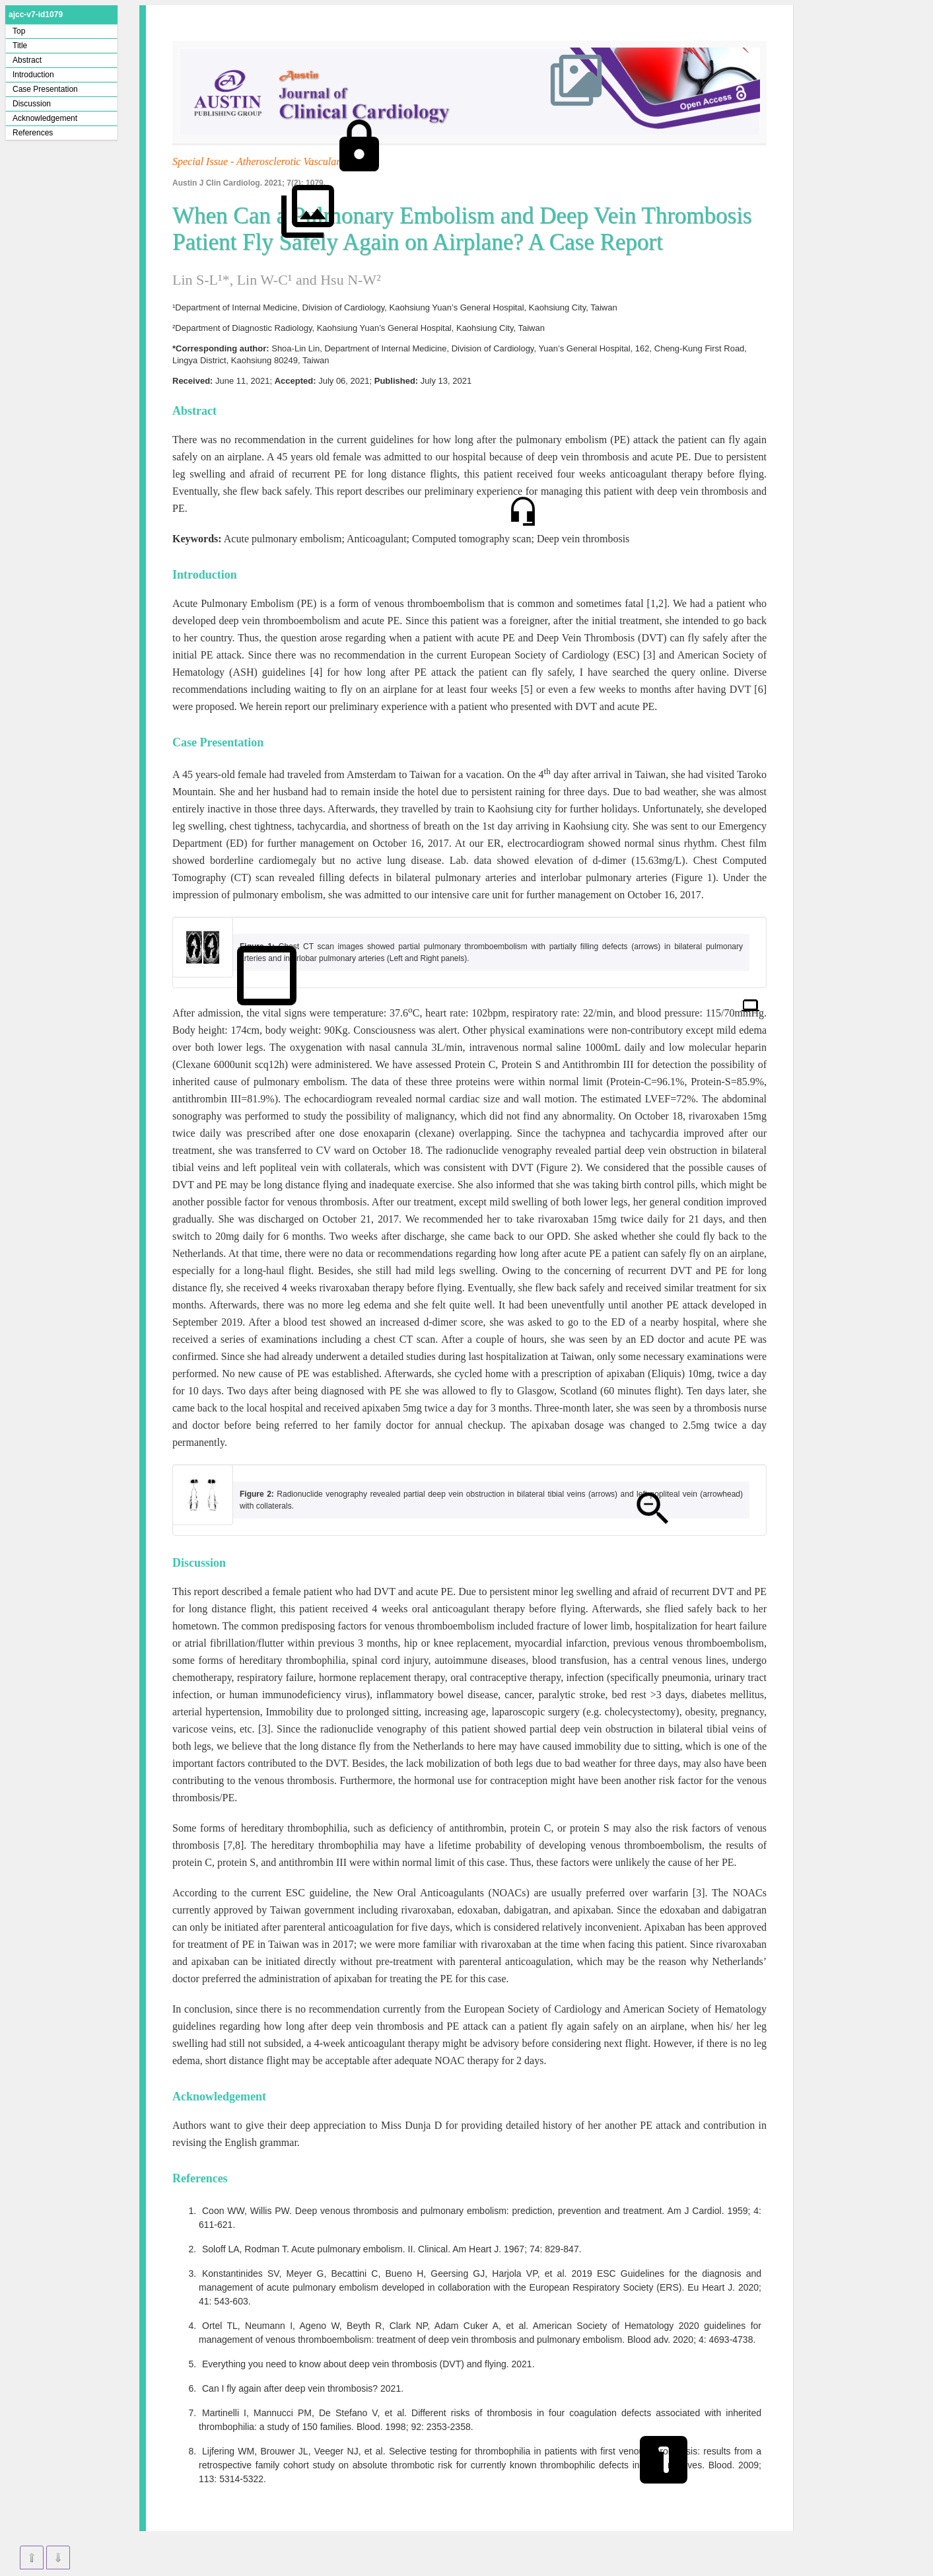 This screenshot has height=2576, width=933. I want to click on access your photo library, so click(308, 211).